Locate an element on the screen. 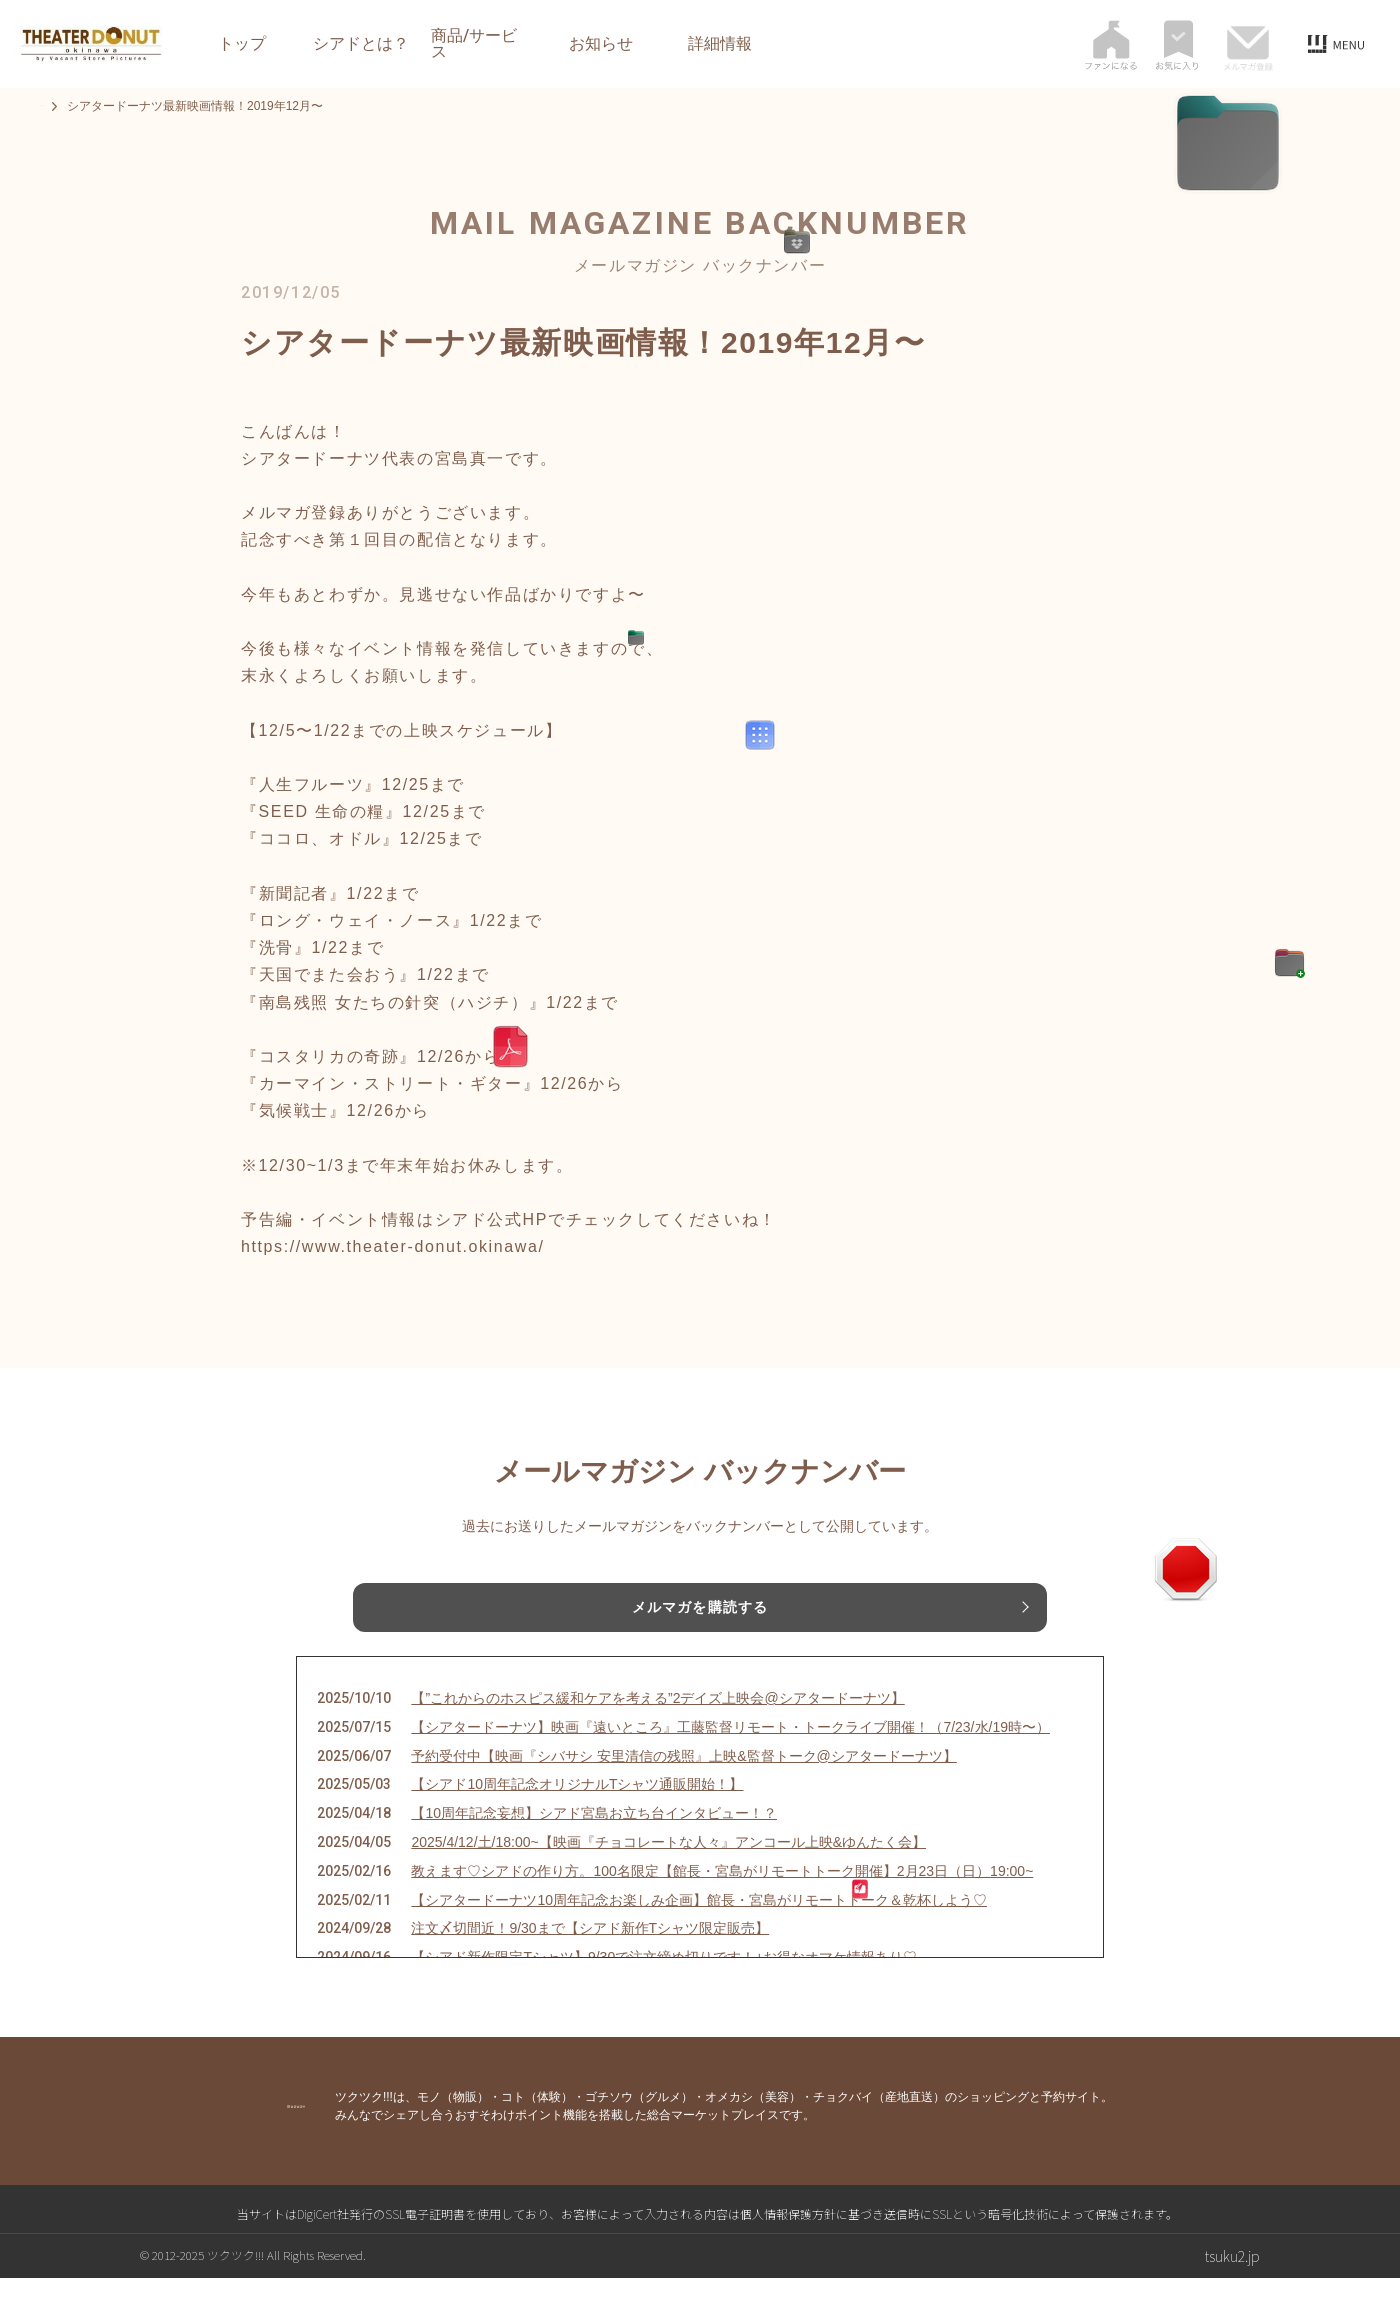  open folder containing files is located at coordinates (636, 637).